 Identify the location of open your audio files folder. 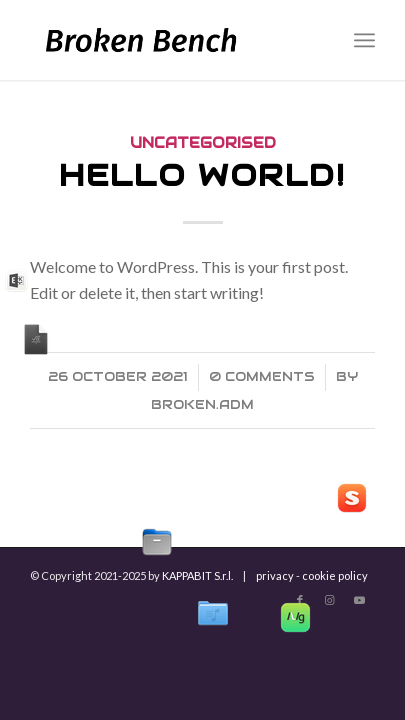
(213, 613).